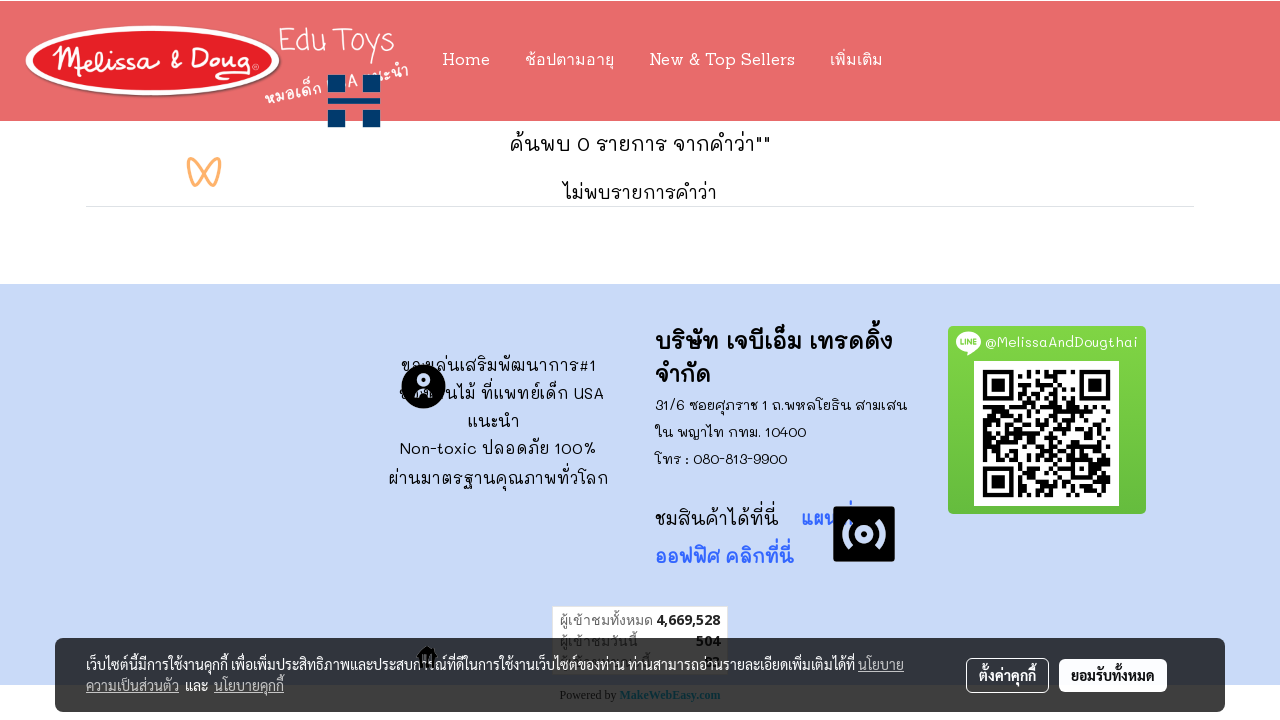 This screenshot has width=1280, height=720. I want to click on scan a QR code, so click(354, 101).